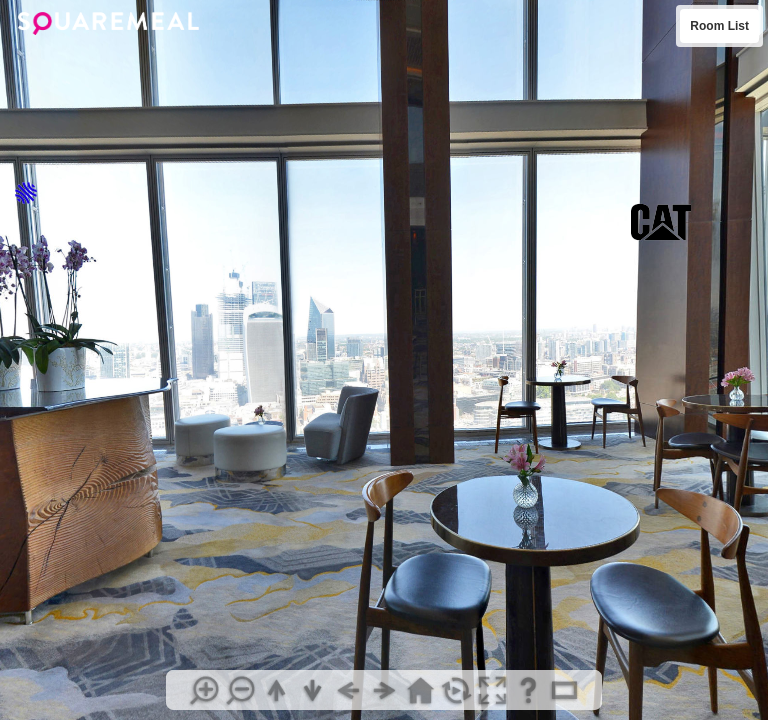  Describe the element at coordinates (661, 222) in the screenshot. I see `caterpillar inc. company logo` at that location.